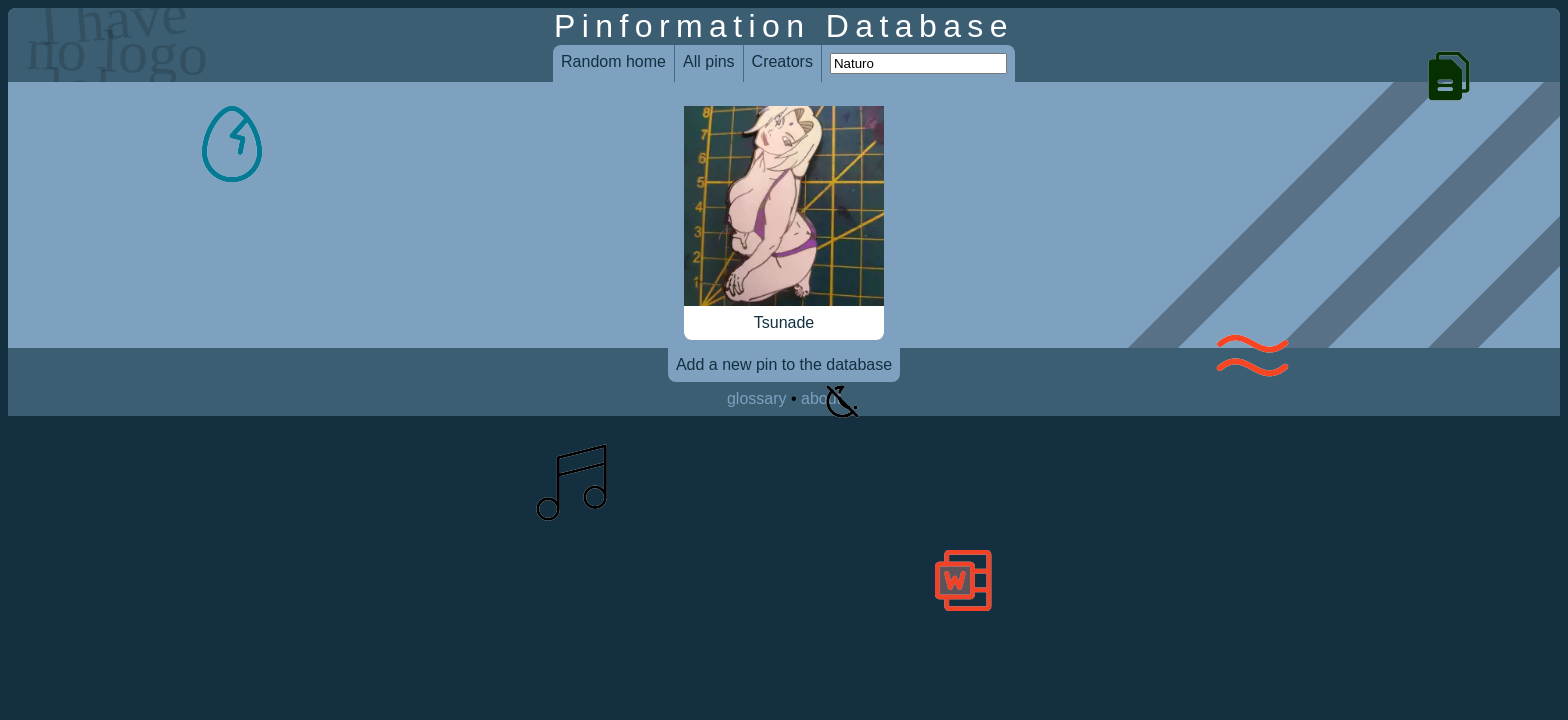 Image resolution: width=1568 pixels, height=720 pixels. I want to click on disable dark mode, so click(842, 401).